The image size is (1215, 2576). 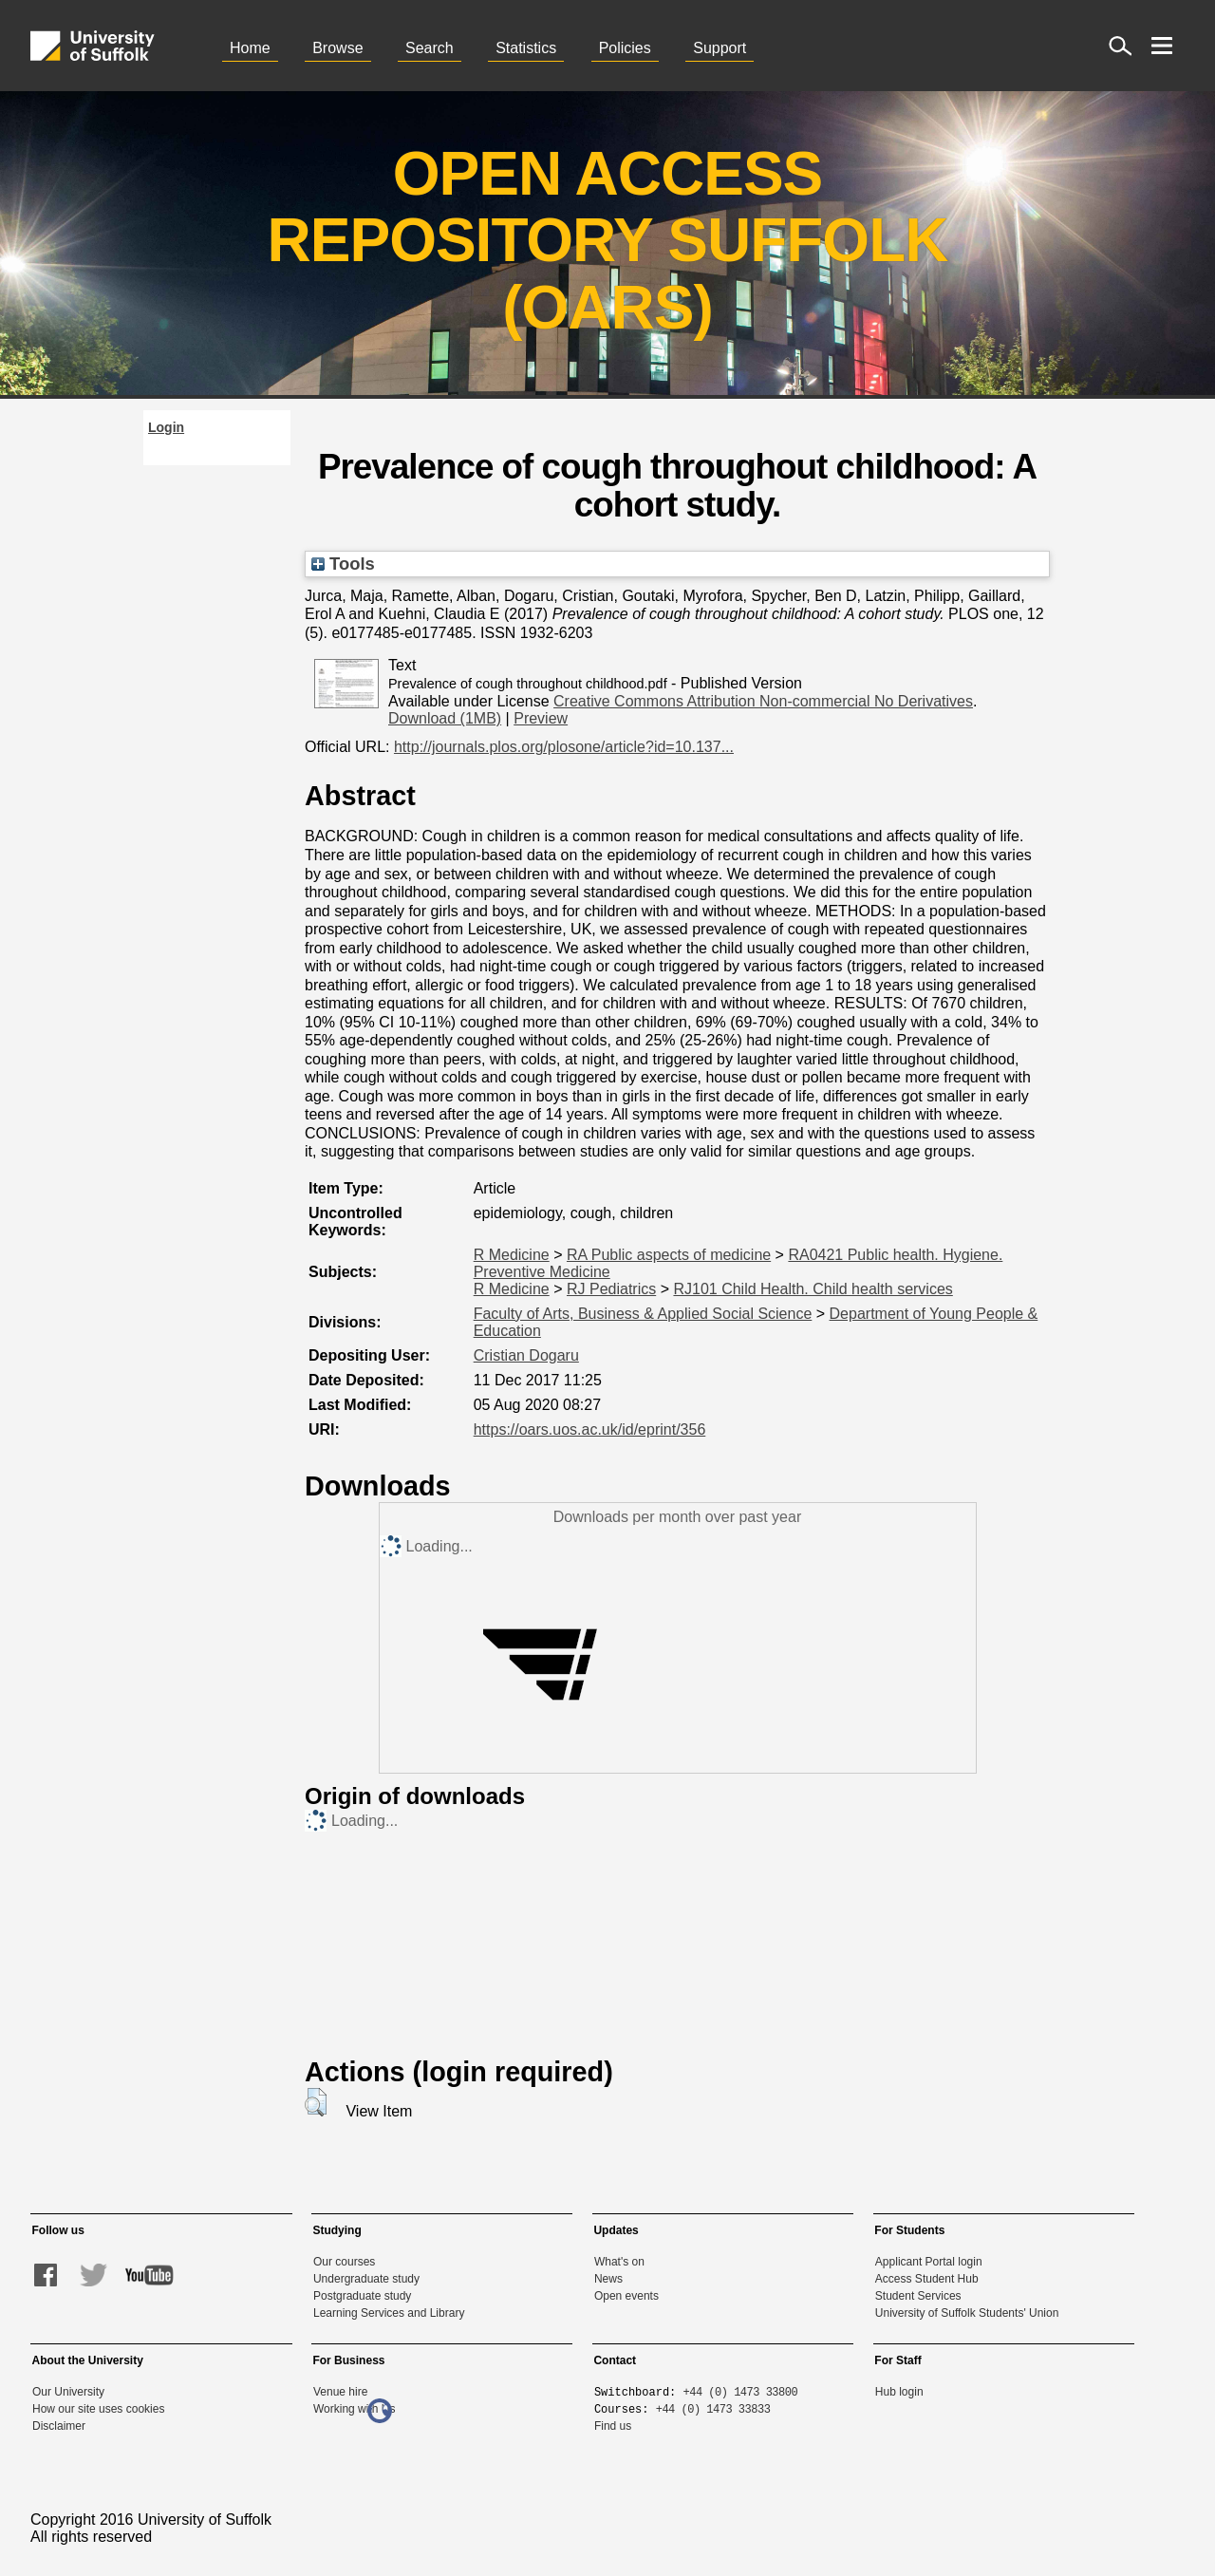 I want to click on eagle app logo, so click(x=380, y=2411).